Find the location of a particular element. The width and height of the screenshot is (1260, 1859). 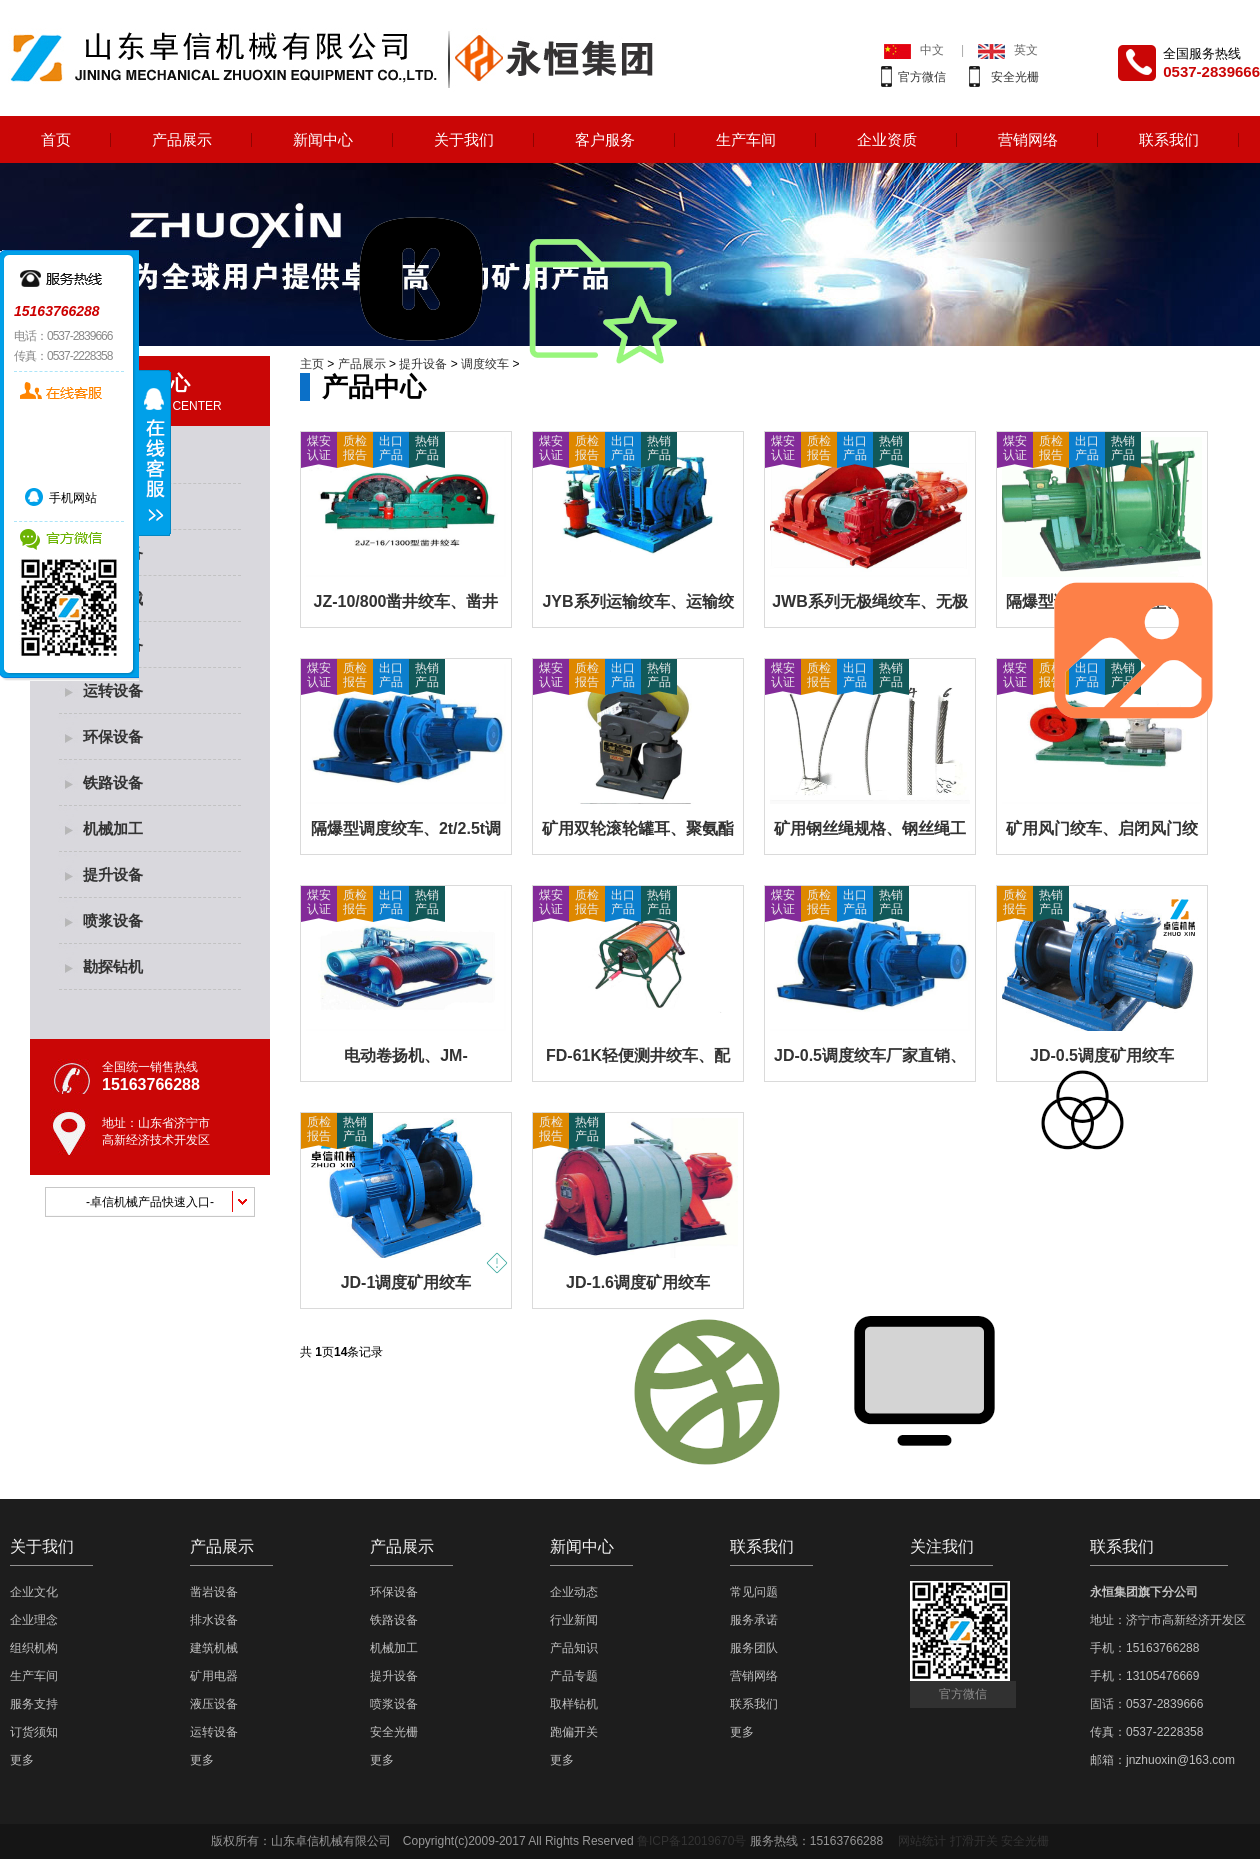

view overlapping categories or sets is located at coordinates (1082, 1111).